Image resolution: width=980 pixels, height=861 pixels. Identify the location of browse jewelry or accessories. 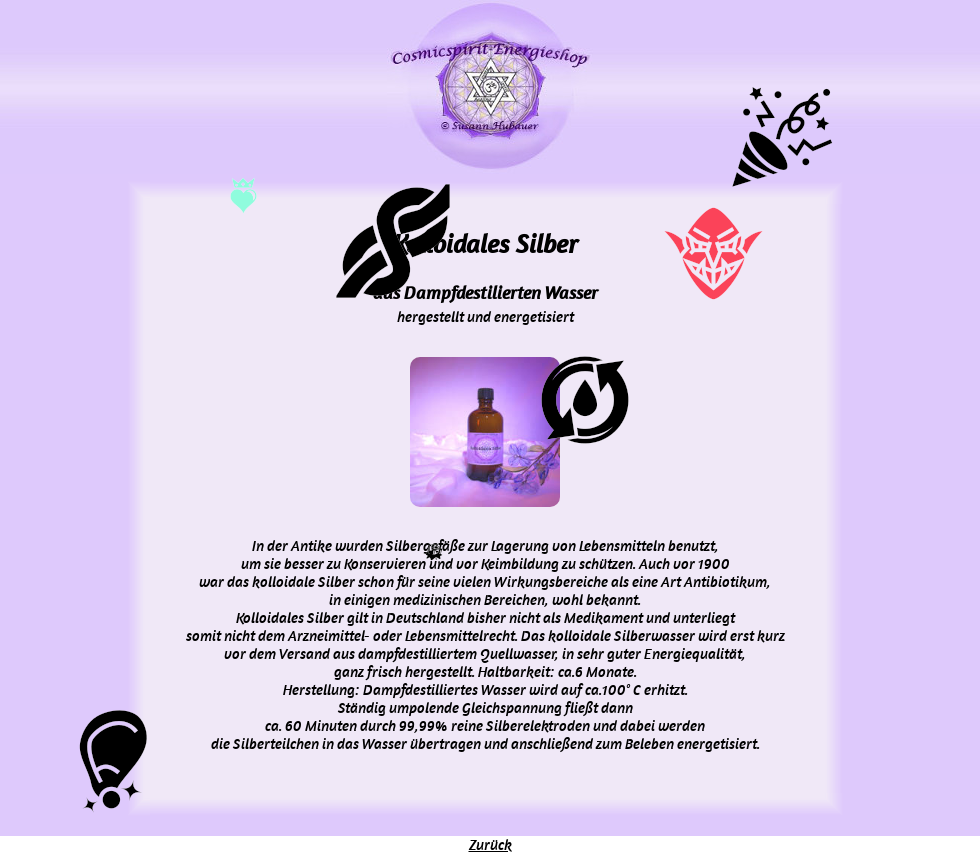
(111, 761).